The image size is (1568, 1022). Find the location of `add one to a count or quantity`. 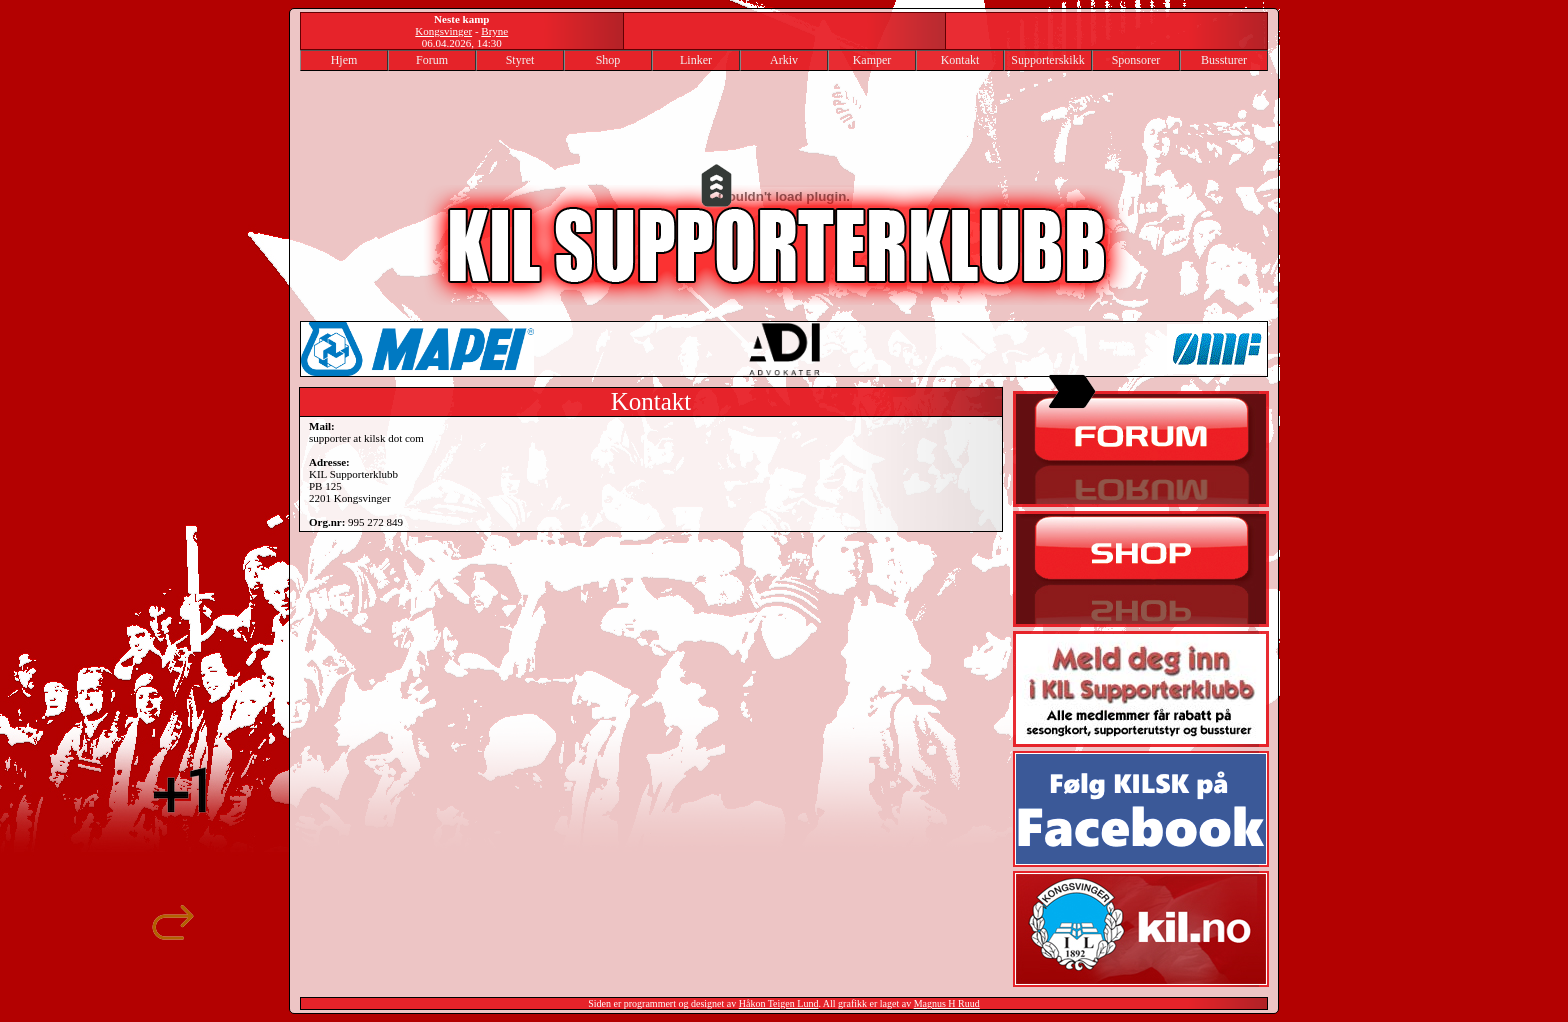

add one to a count or quantity is located at coordinates (181, 791).